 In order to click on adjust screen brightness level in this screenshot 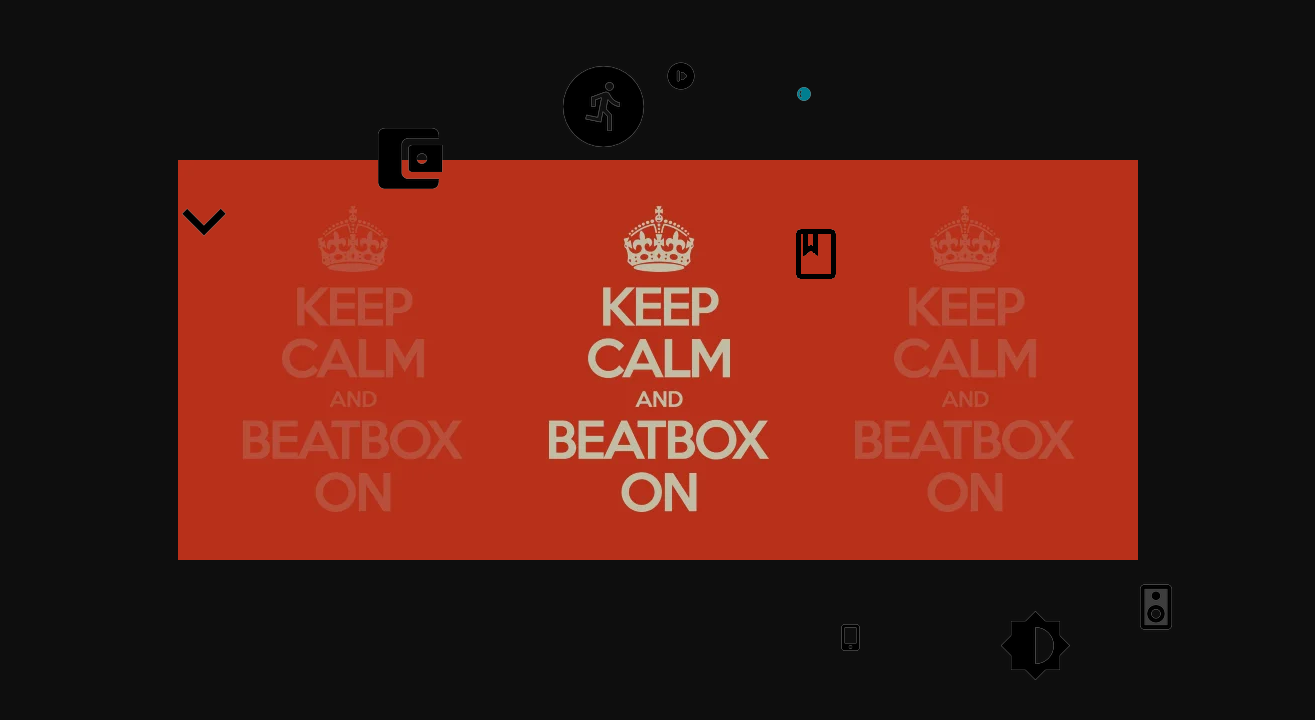, I will do `click(1035, 645)`.